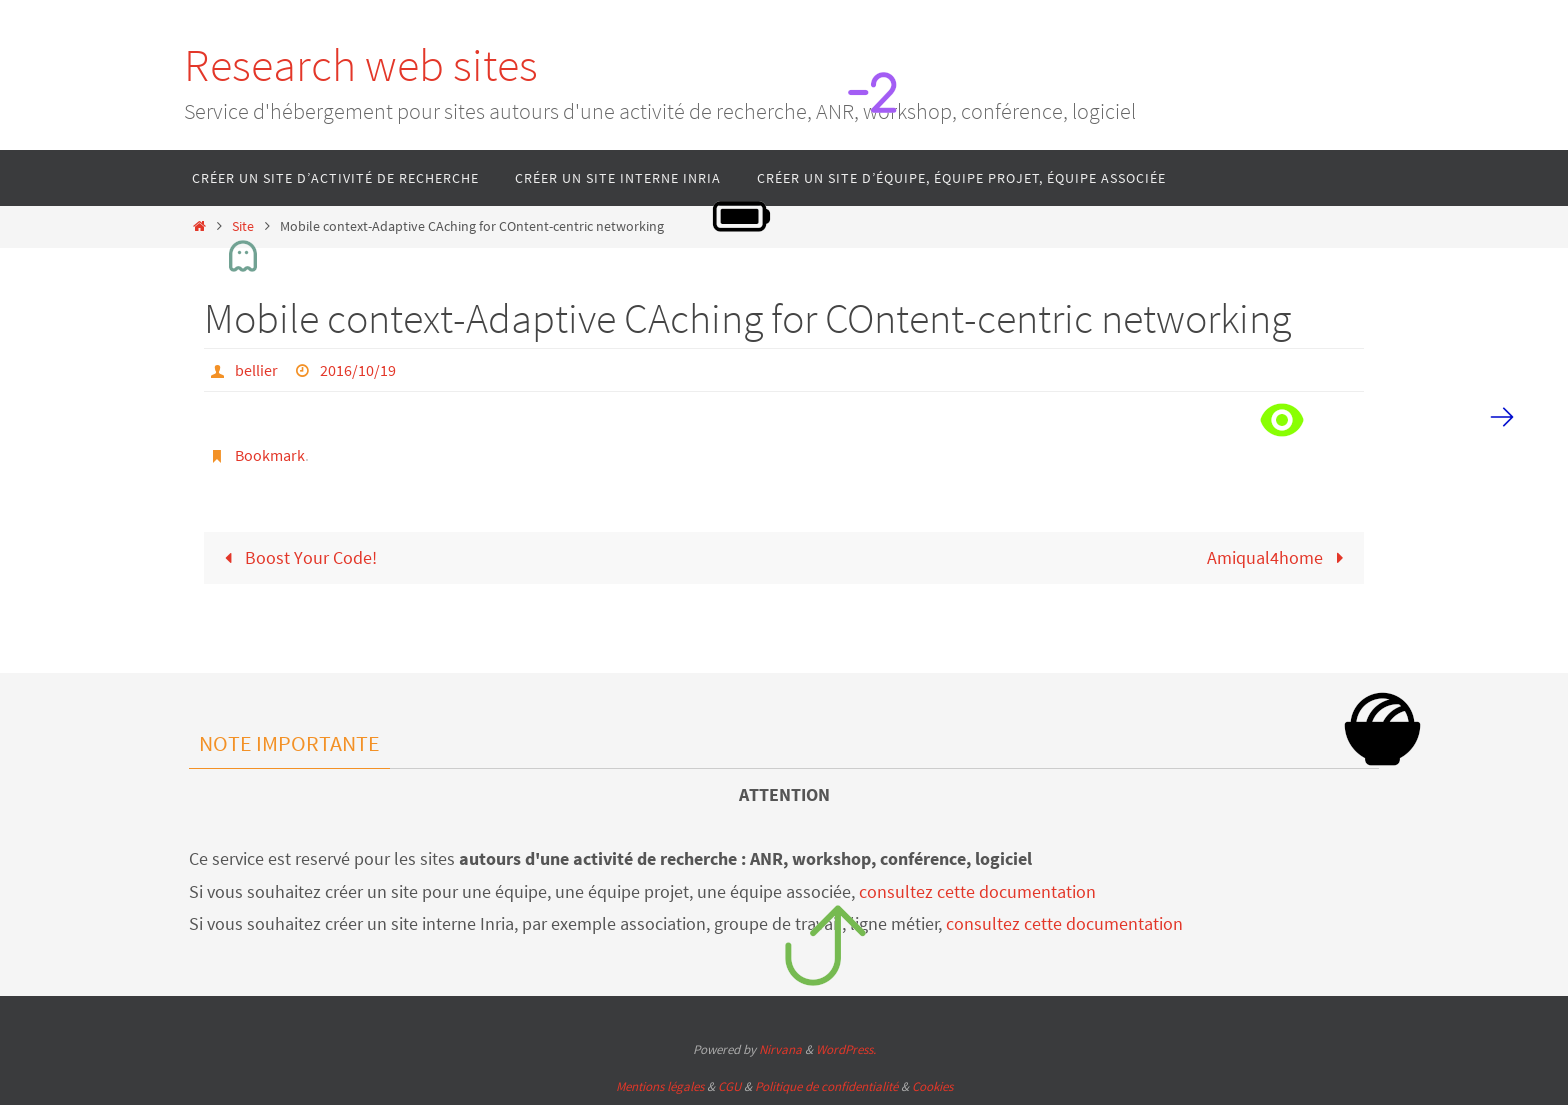 The height and width of the screenshot is (1105, 1568). Describe the element at coordinates (1382, 730) in the screenshot. I see `view food or meal options` at that location.